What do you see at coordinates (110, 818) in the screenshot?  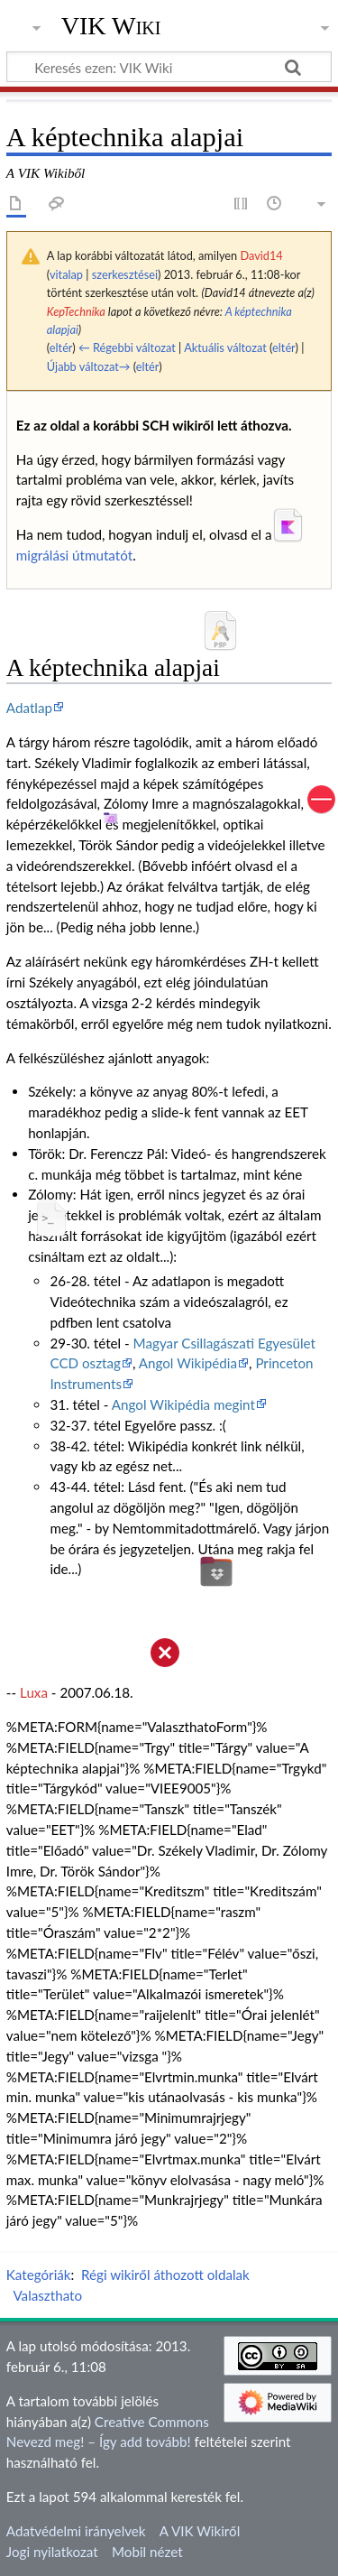 I see `open affinity photo project files folder` at bounding box center [110, 818].